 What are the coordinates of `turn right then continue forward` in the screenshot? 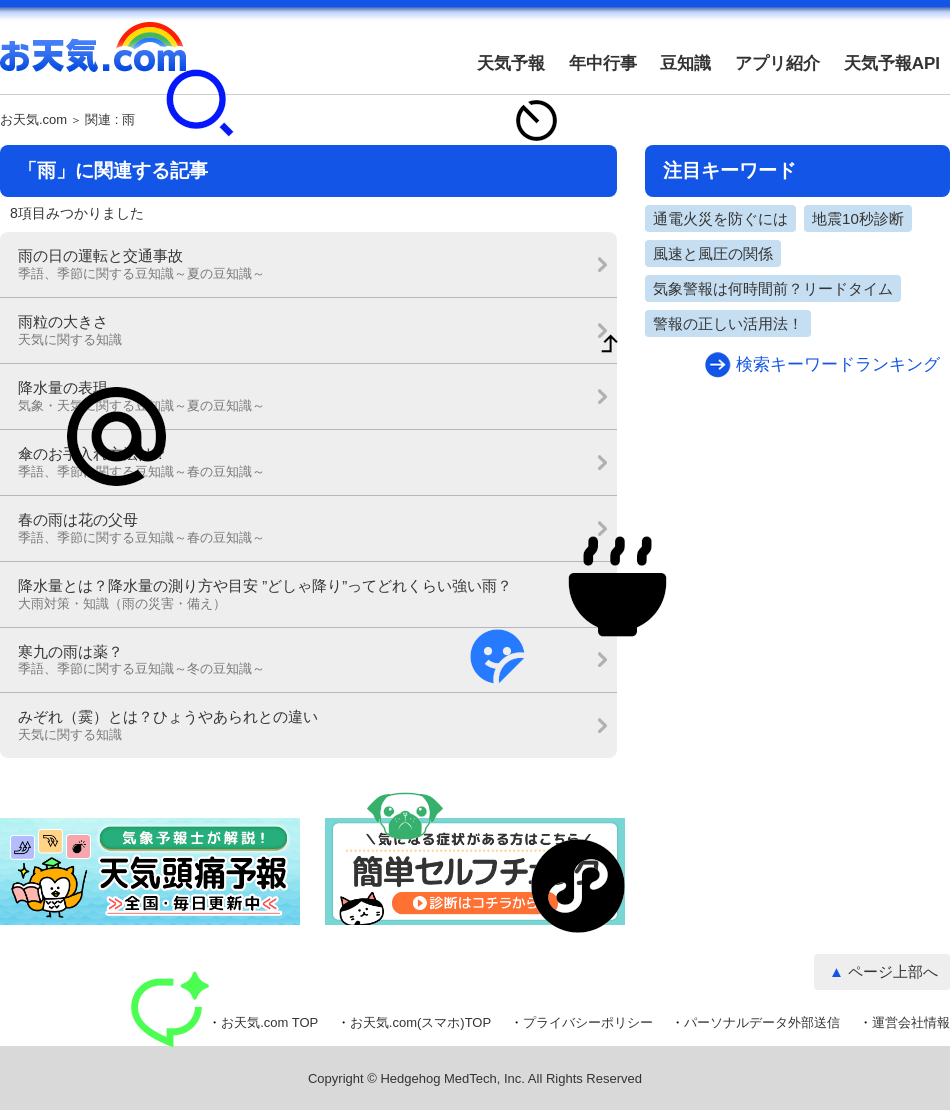 It's located at (609, 344).